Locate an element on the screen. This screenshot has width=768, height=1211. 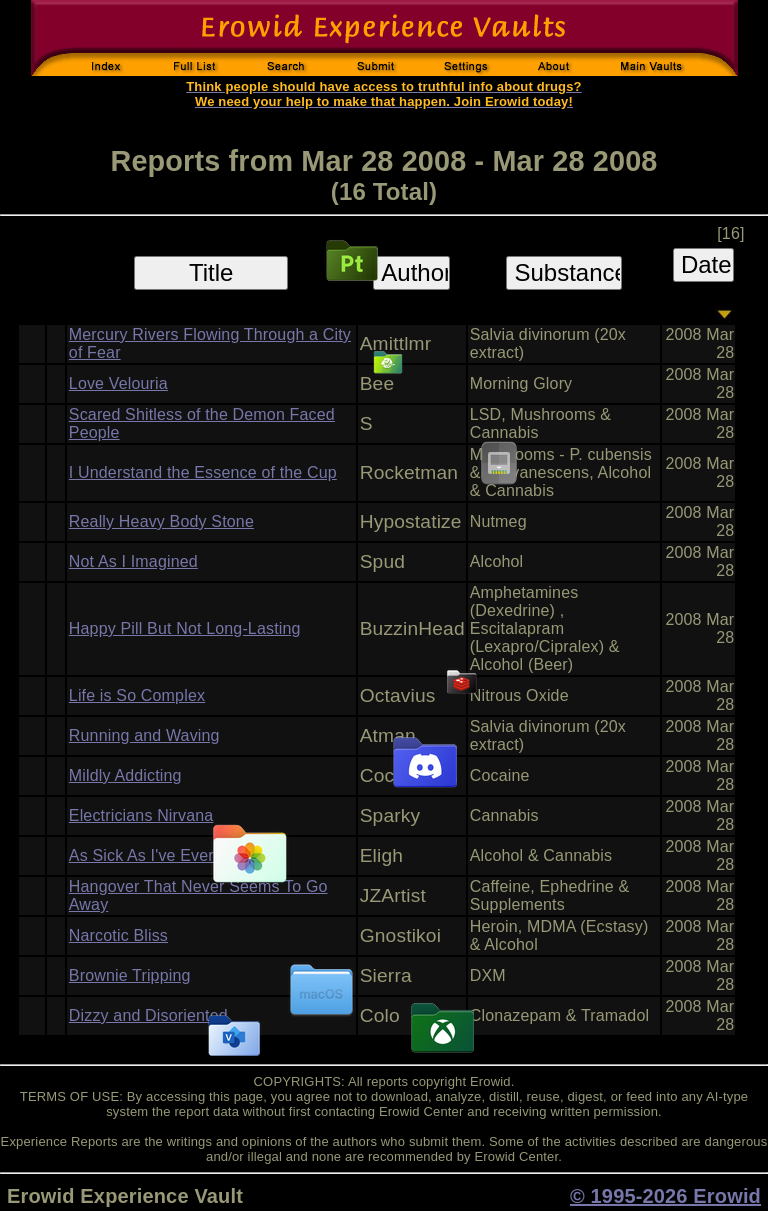
open redis database project folder is located at coordinates (461, 682).